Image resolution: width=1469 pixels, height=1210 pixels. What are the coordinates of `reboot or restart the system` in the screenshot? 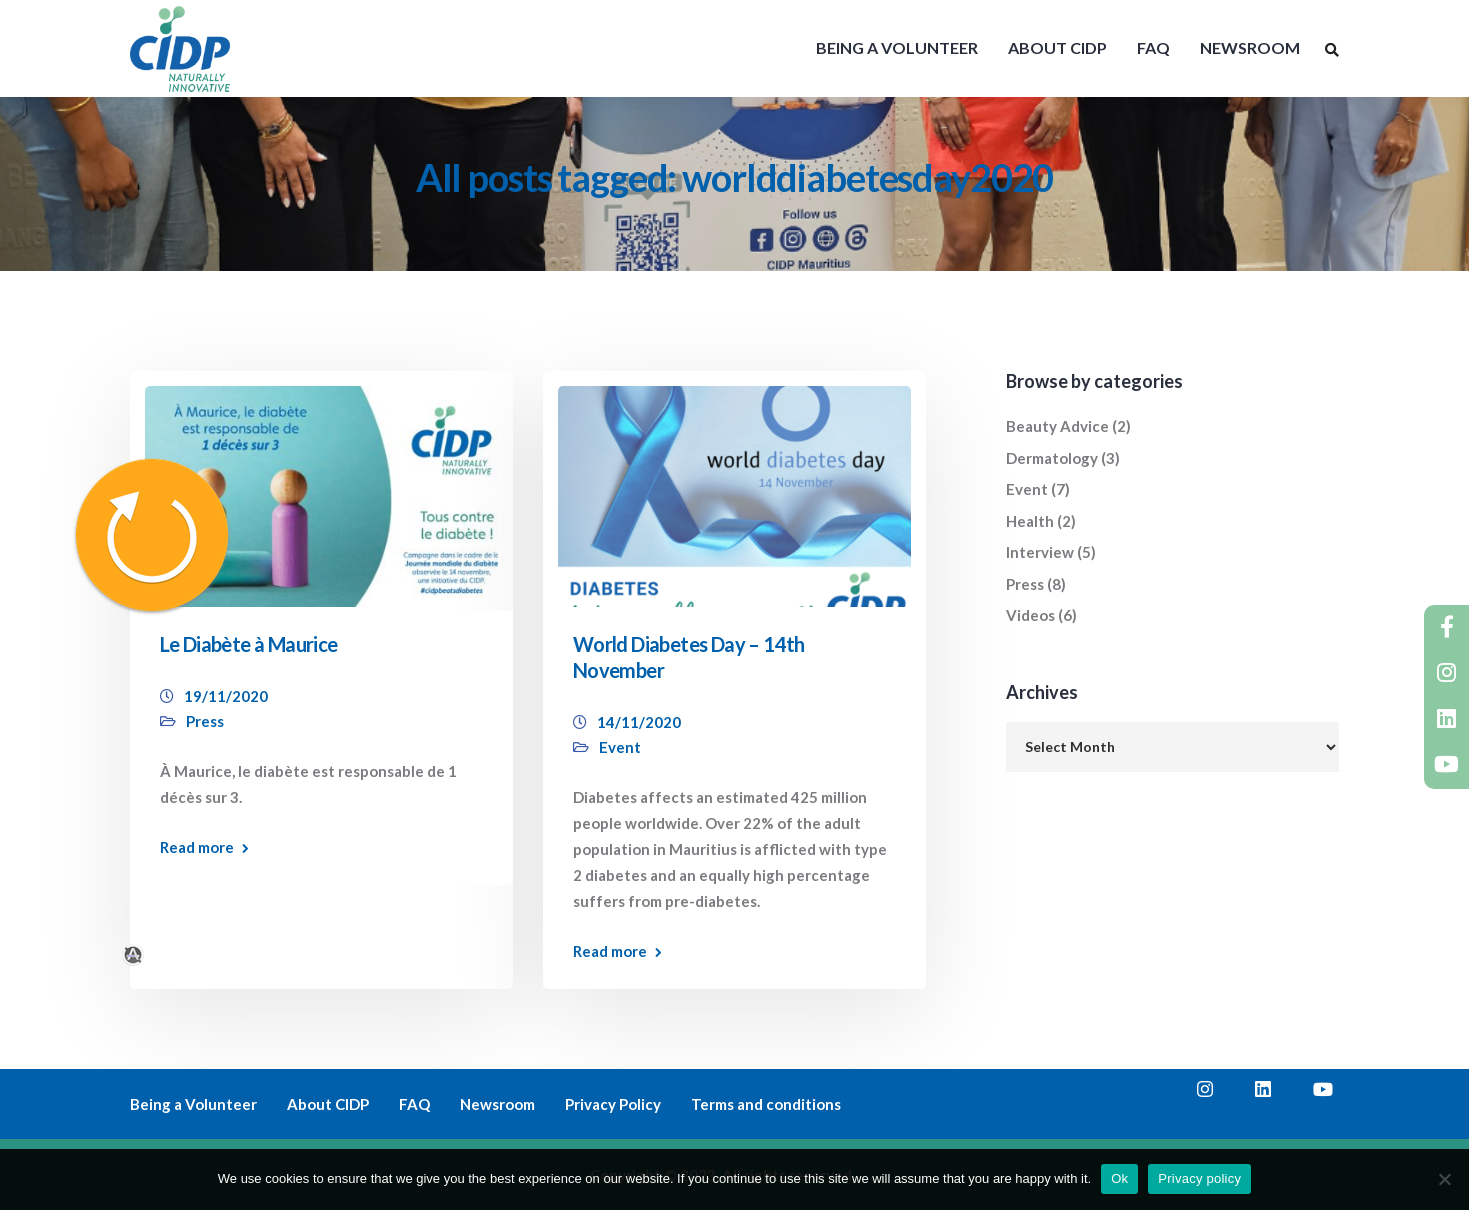 It's located at (152, 535).